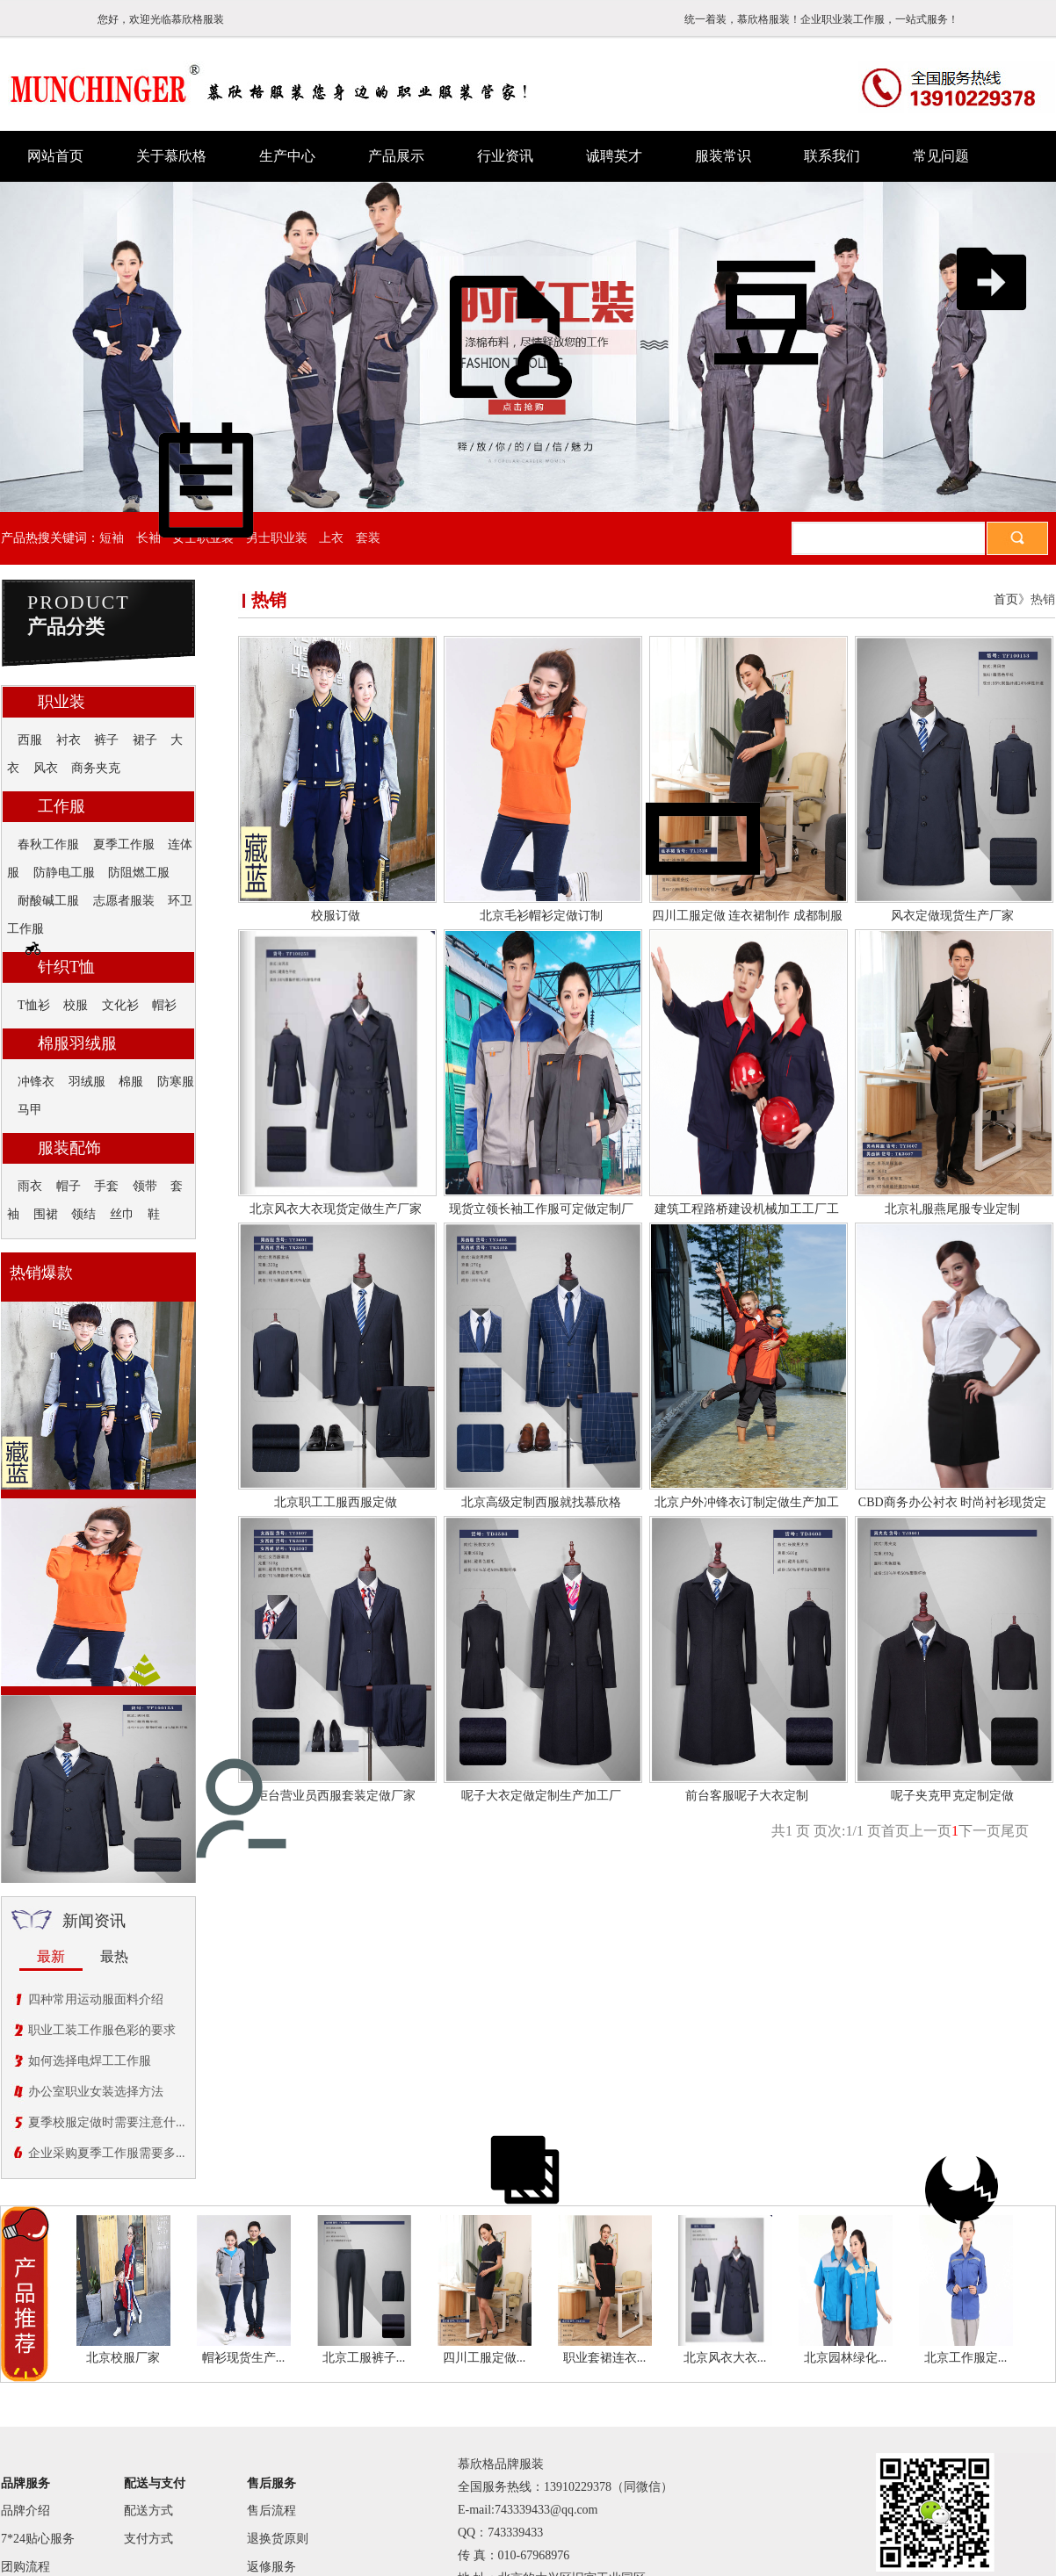 The width and height of the screenshot is (1056, 2576). Describe the element at coordinates (206, 485) in the screenshot. I see `view your to-do list` at that location.